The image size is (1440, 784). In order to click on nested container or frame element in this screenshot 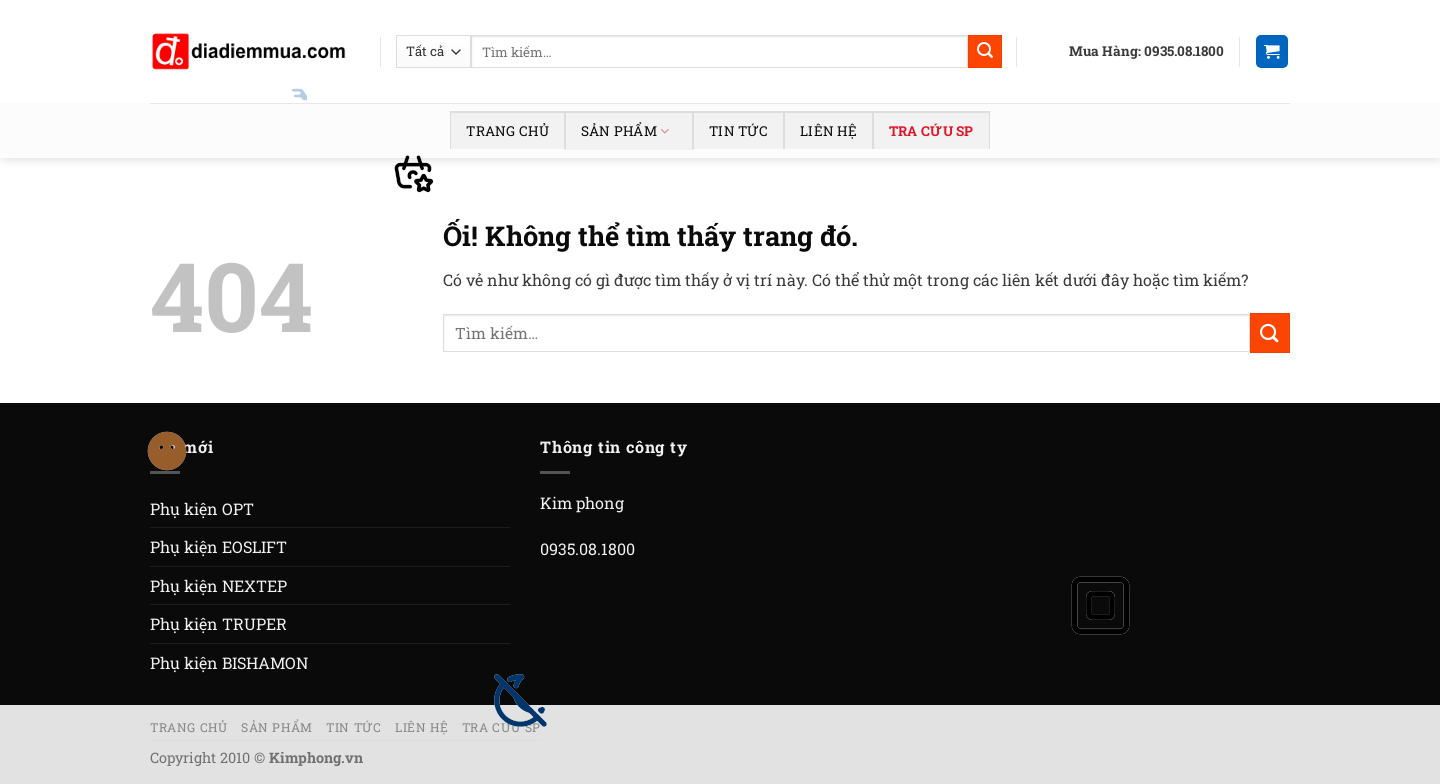, I will do `click(1100, 605)`.